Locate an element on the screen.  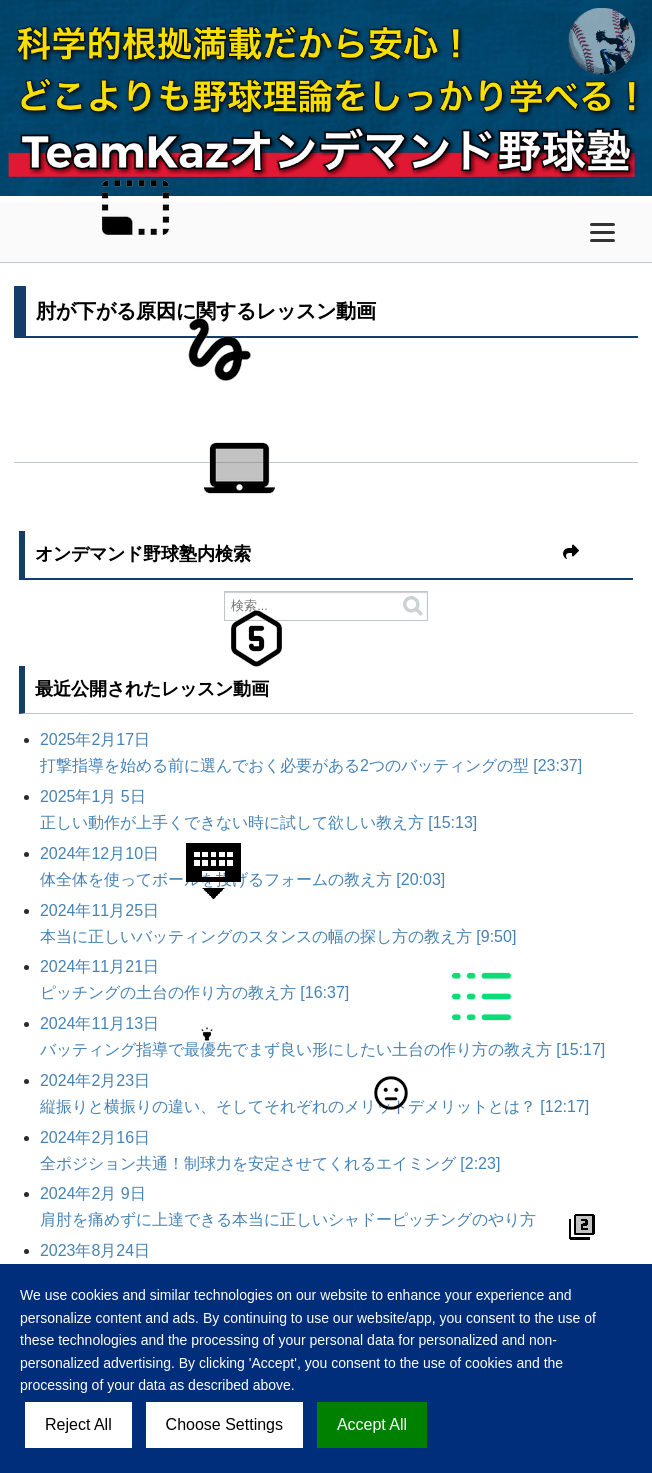
draw or write with gesture input is located at coordinates (219, 349).